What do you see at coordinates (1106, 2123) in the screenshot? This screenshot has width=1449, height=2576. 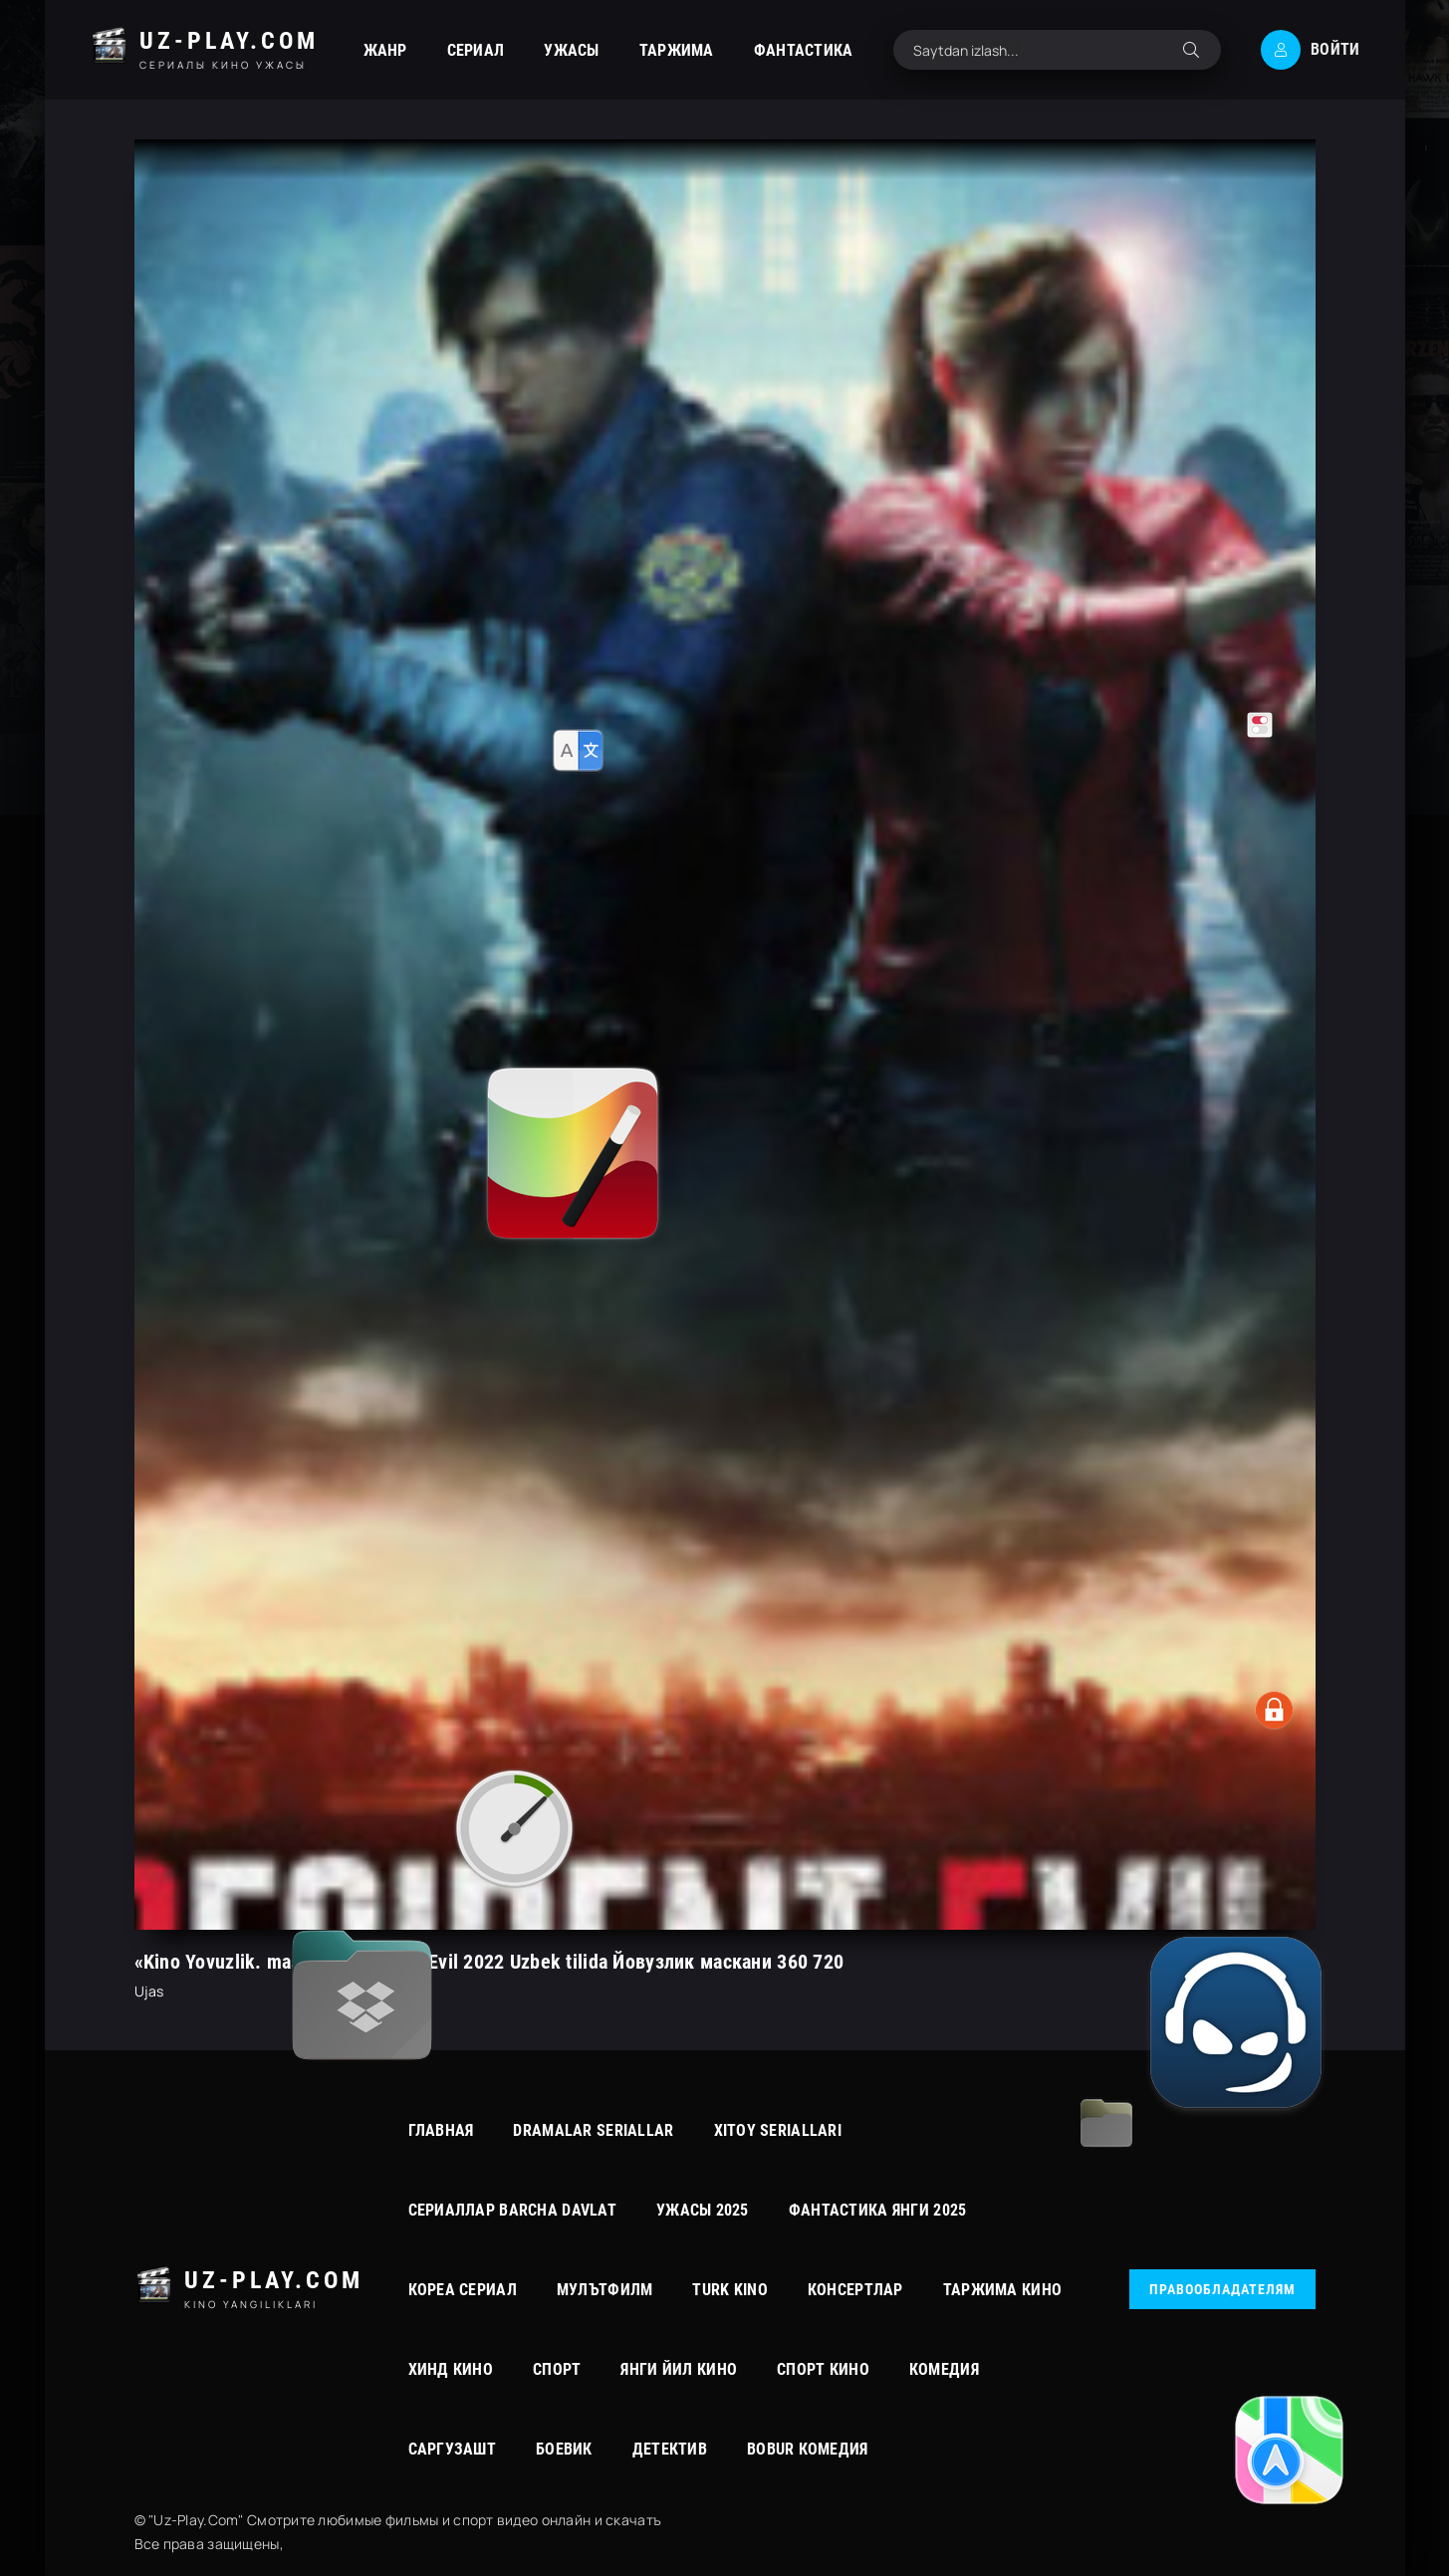 I see `indicates a valid drop target for dragging files` at bounding box center [1106, 2123].